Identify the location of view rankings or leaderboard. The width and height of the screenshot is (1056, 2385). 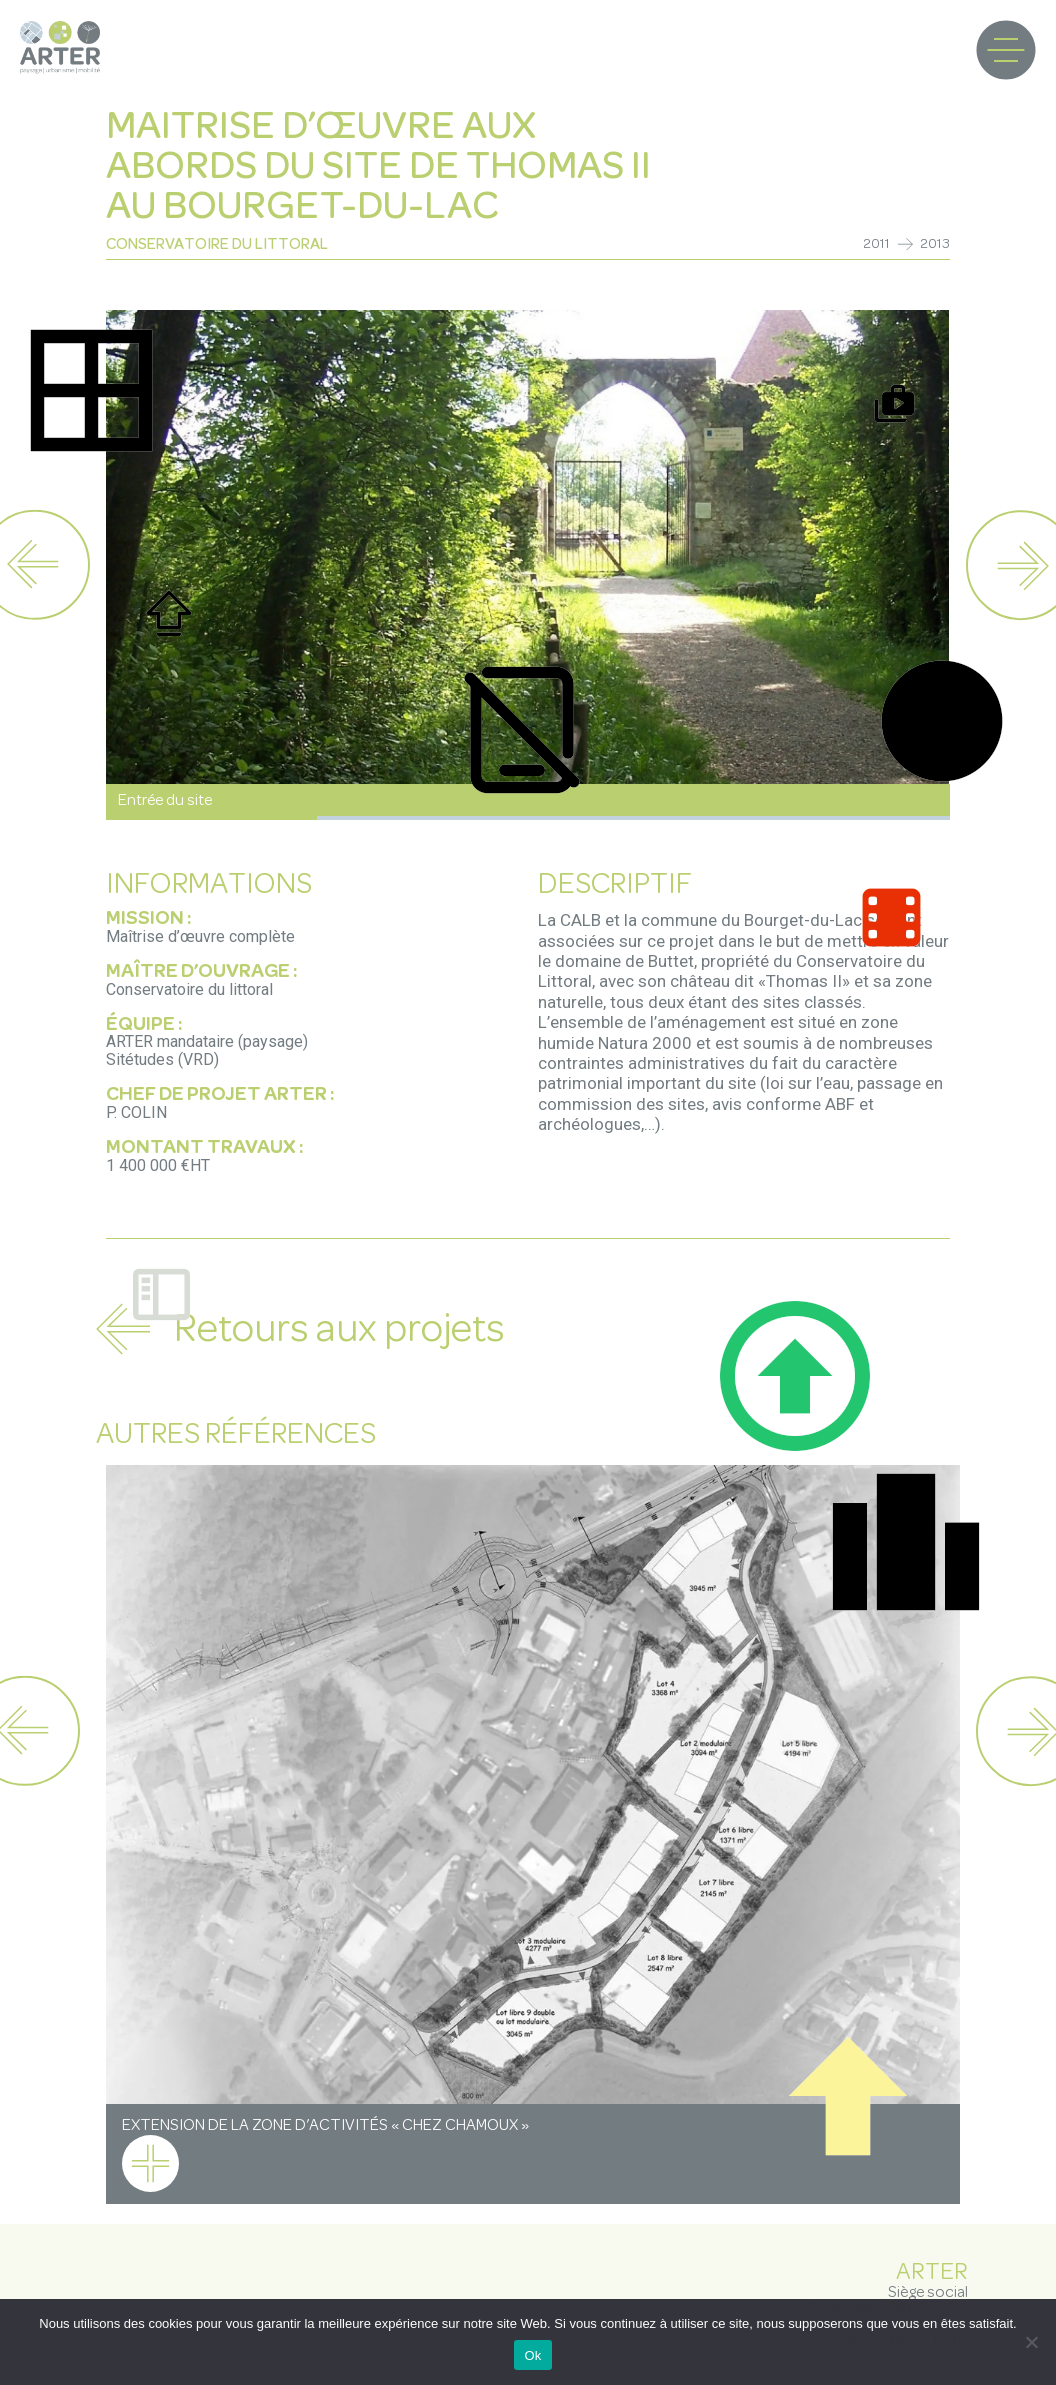
(906, 1542).